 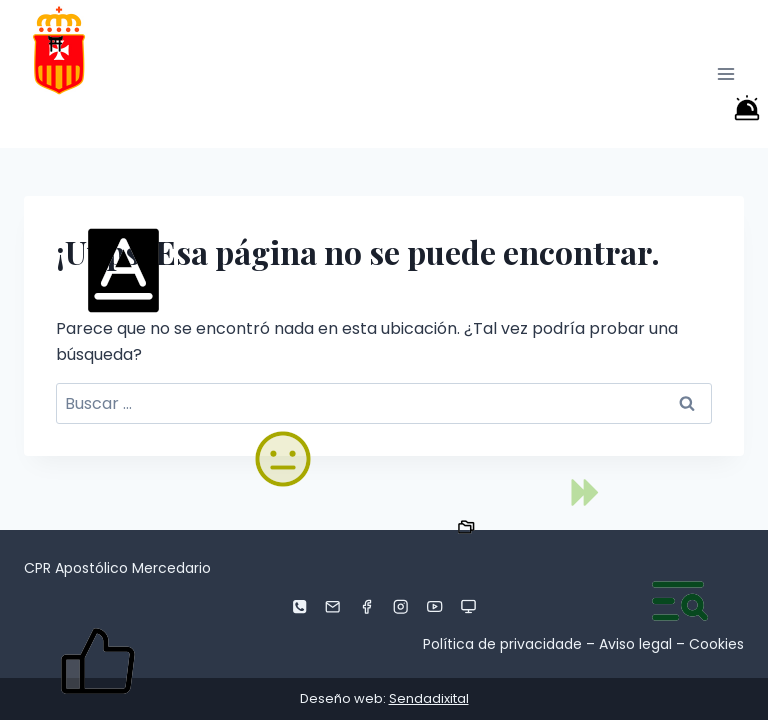 What do you see at coordinates (747, 110) in the screenshot?
I see `indicates an active alert or emergency notification` at bounding box center [747, 110].